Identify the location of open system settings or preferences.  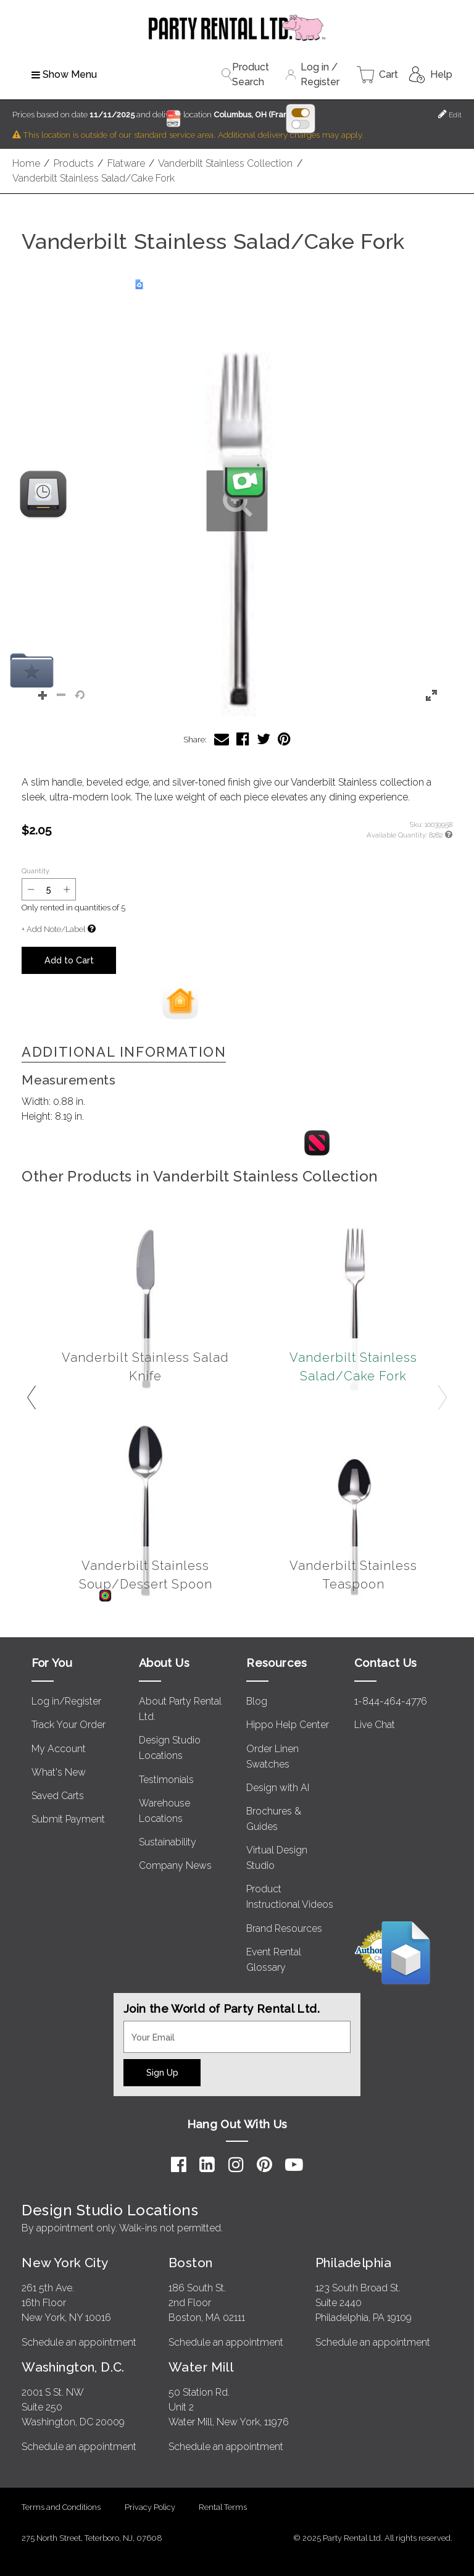
(301, 119).